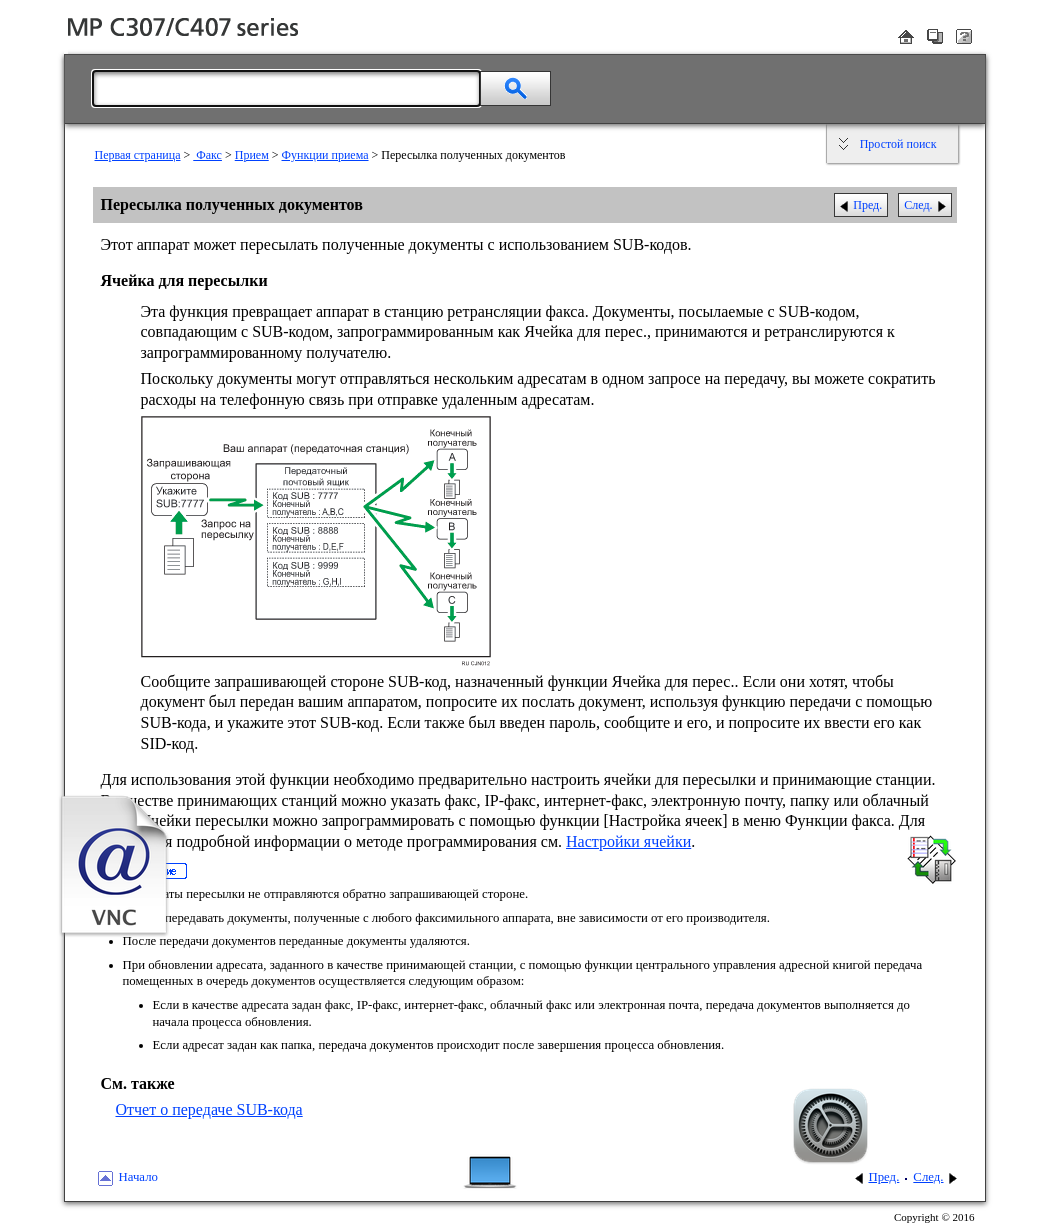 This screenshot has height=1223, width=1049. I want to click on open a VNC remote connection shortcut, so click(114, 868).